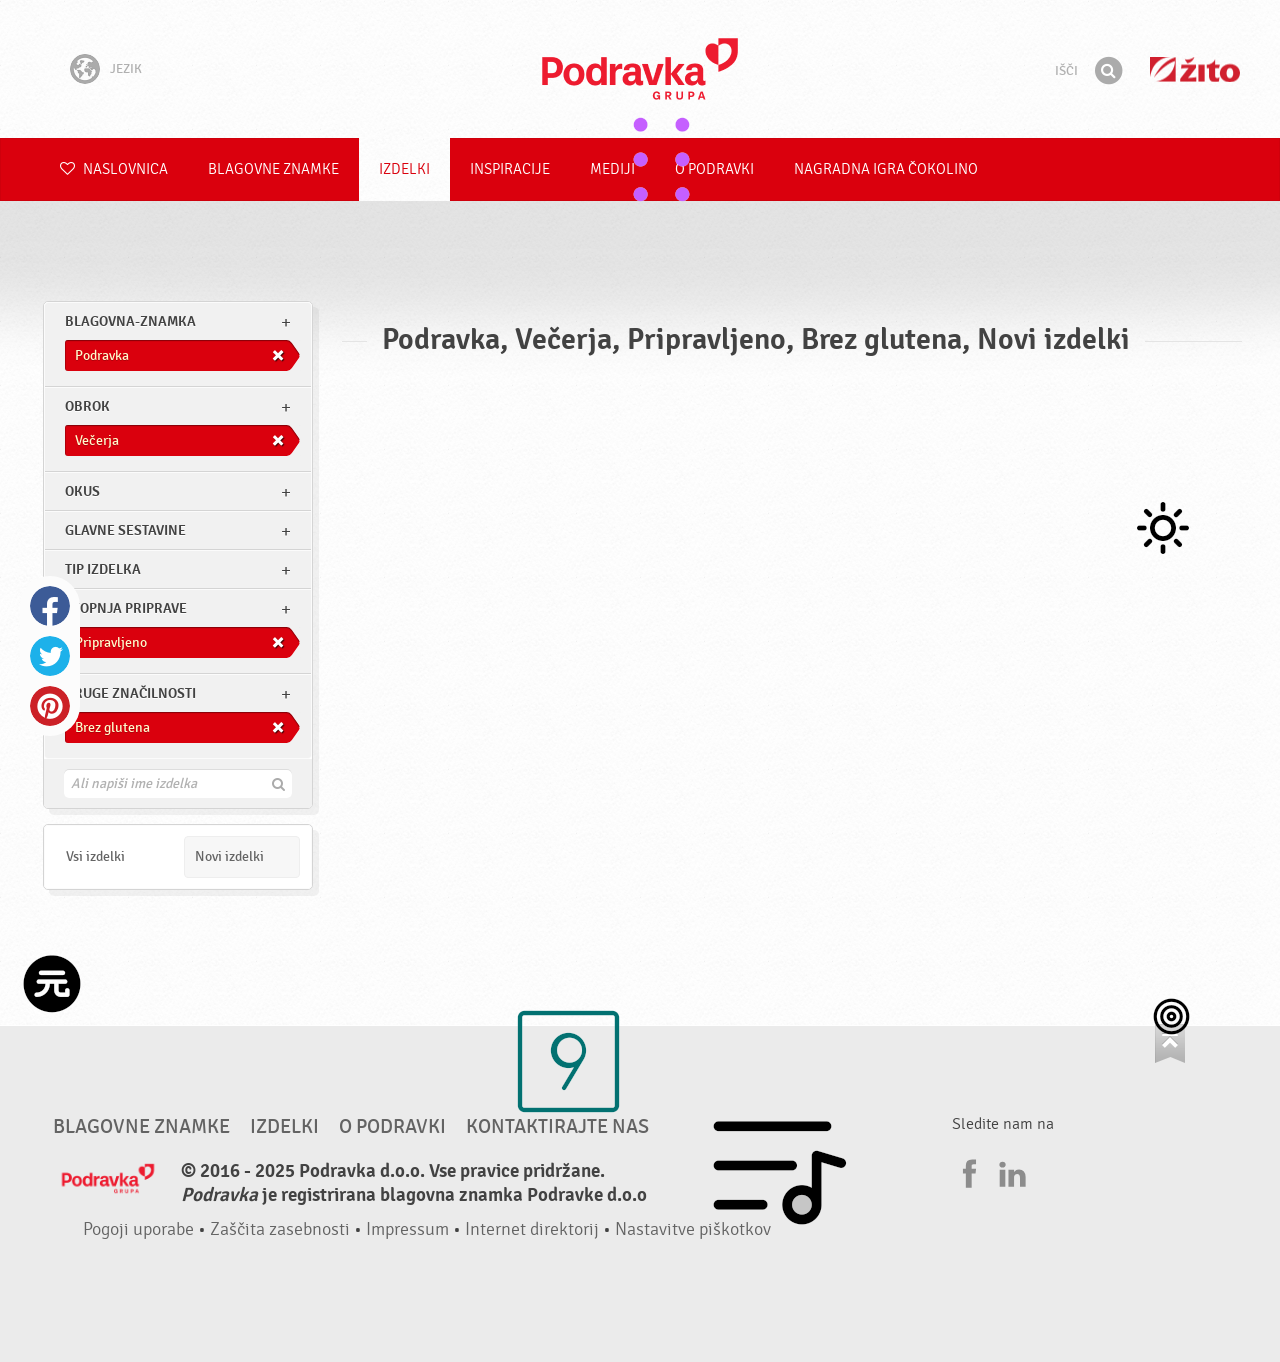 This screenshot has width=1280, height=1362. Describe the element at coordinates (661, 159) in the screenshot. I see `drag to reorder items in a list` at that location.